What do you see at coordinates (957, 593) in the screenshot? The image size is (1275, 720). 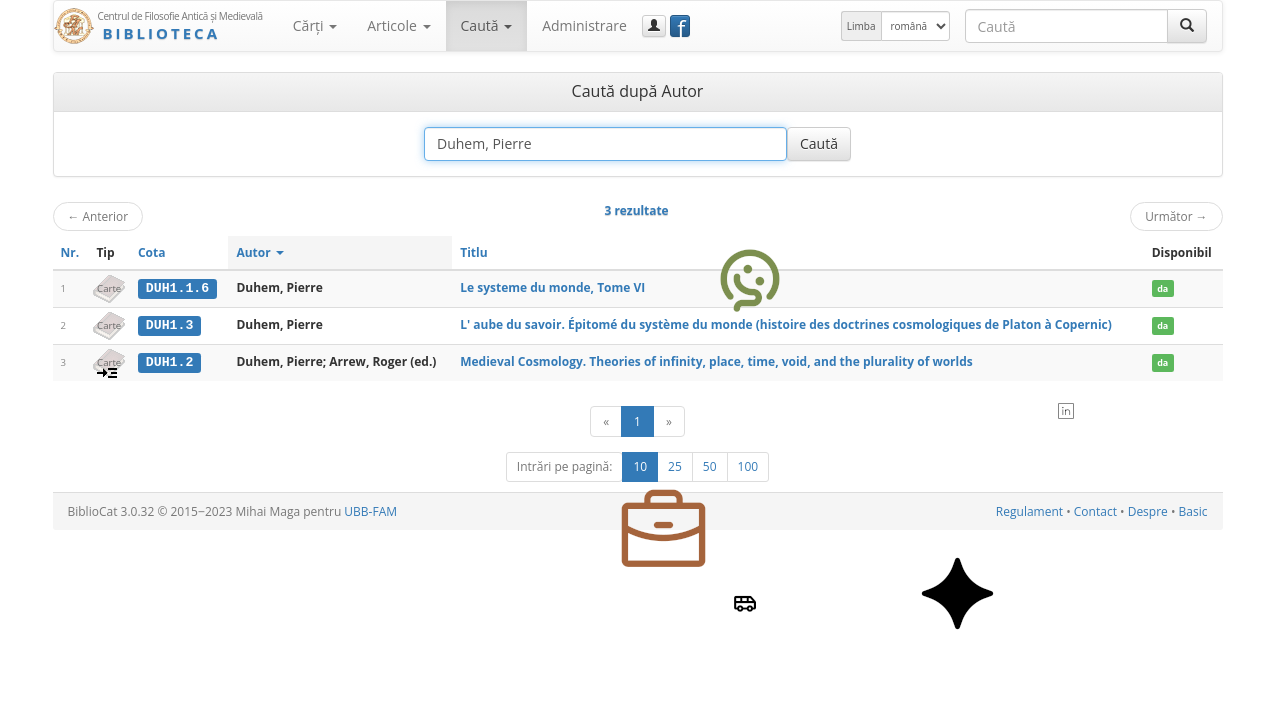 I see `indicates AI-generated or enhanced content` at bounding box center [957, 593].